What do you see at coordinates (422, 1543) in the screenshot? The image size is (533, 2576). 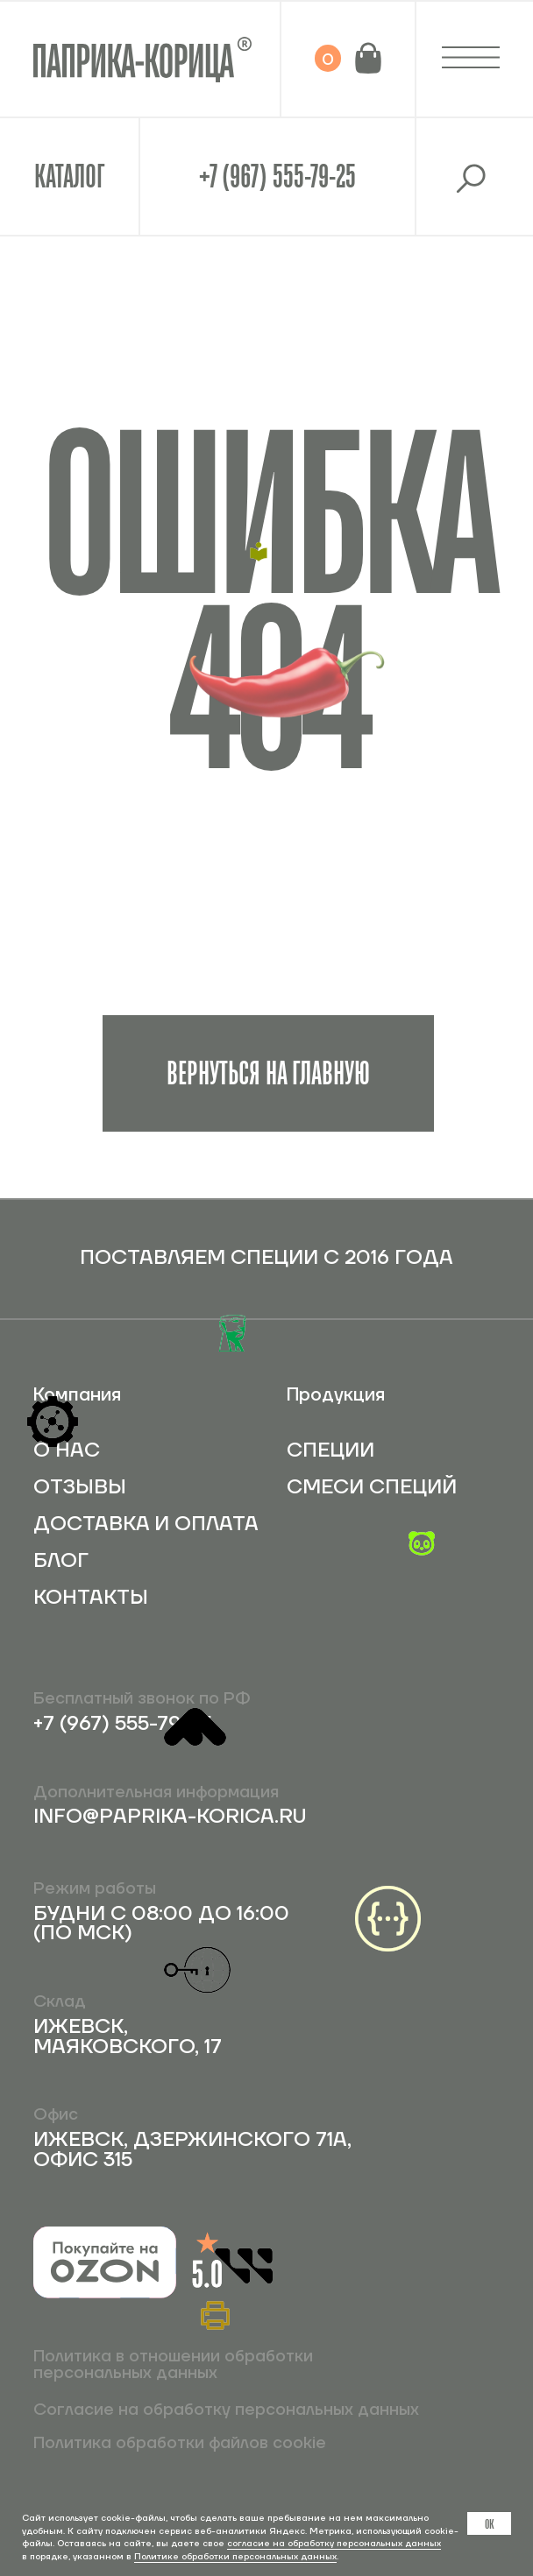 I see `open Monica AI assistant` at bounding box center [422, 1543].